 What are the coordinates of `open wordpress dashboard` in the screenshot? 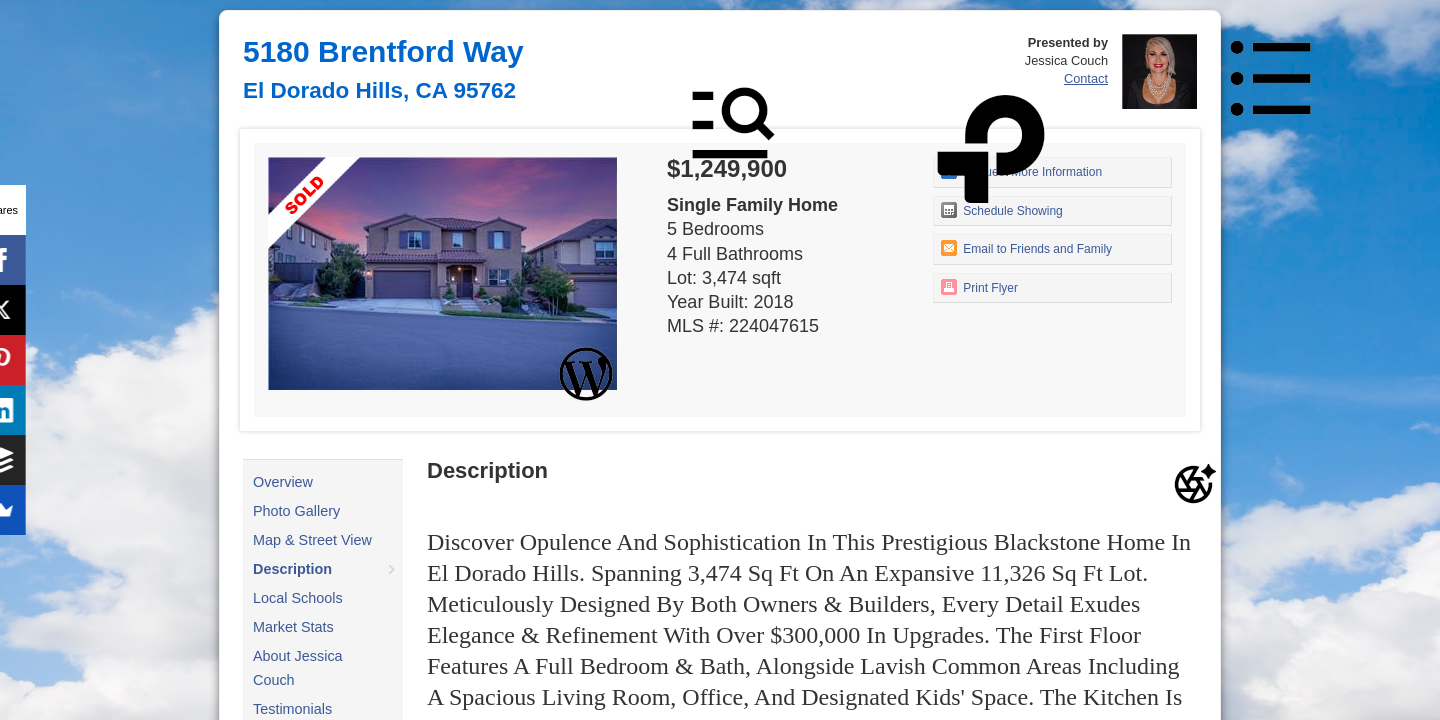 It's located at (586, 374).